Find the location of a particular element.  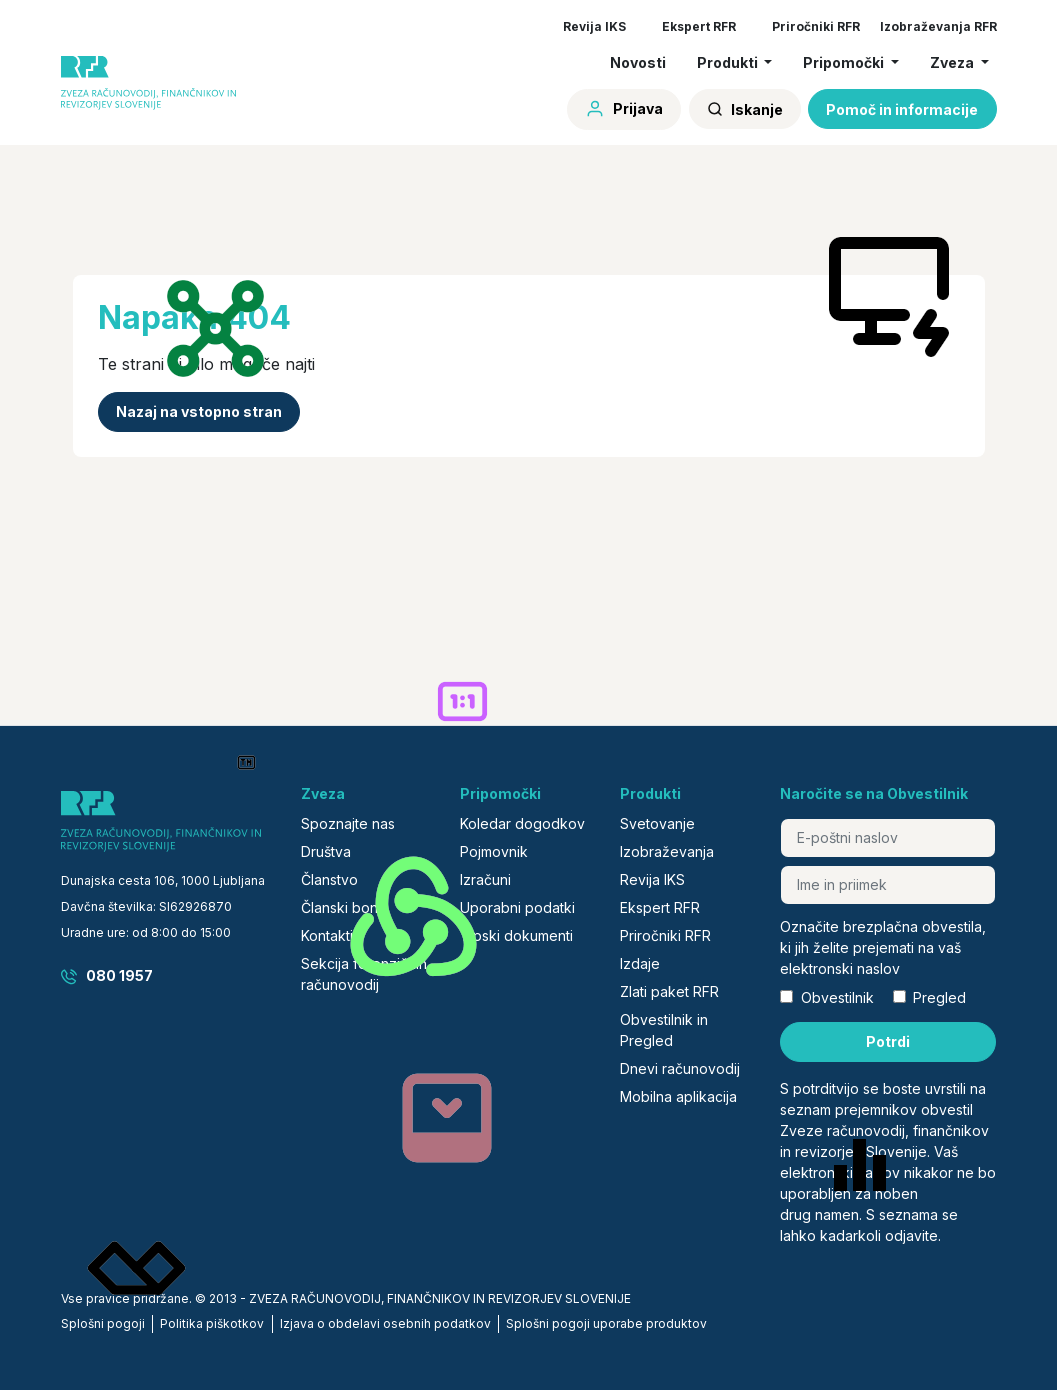

indicates trademarked content or branding is located at coordinates (246, 762).